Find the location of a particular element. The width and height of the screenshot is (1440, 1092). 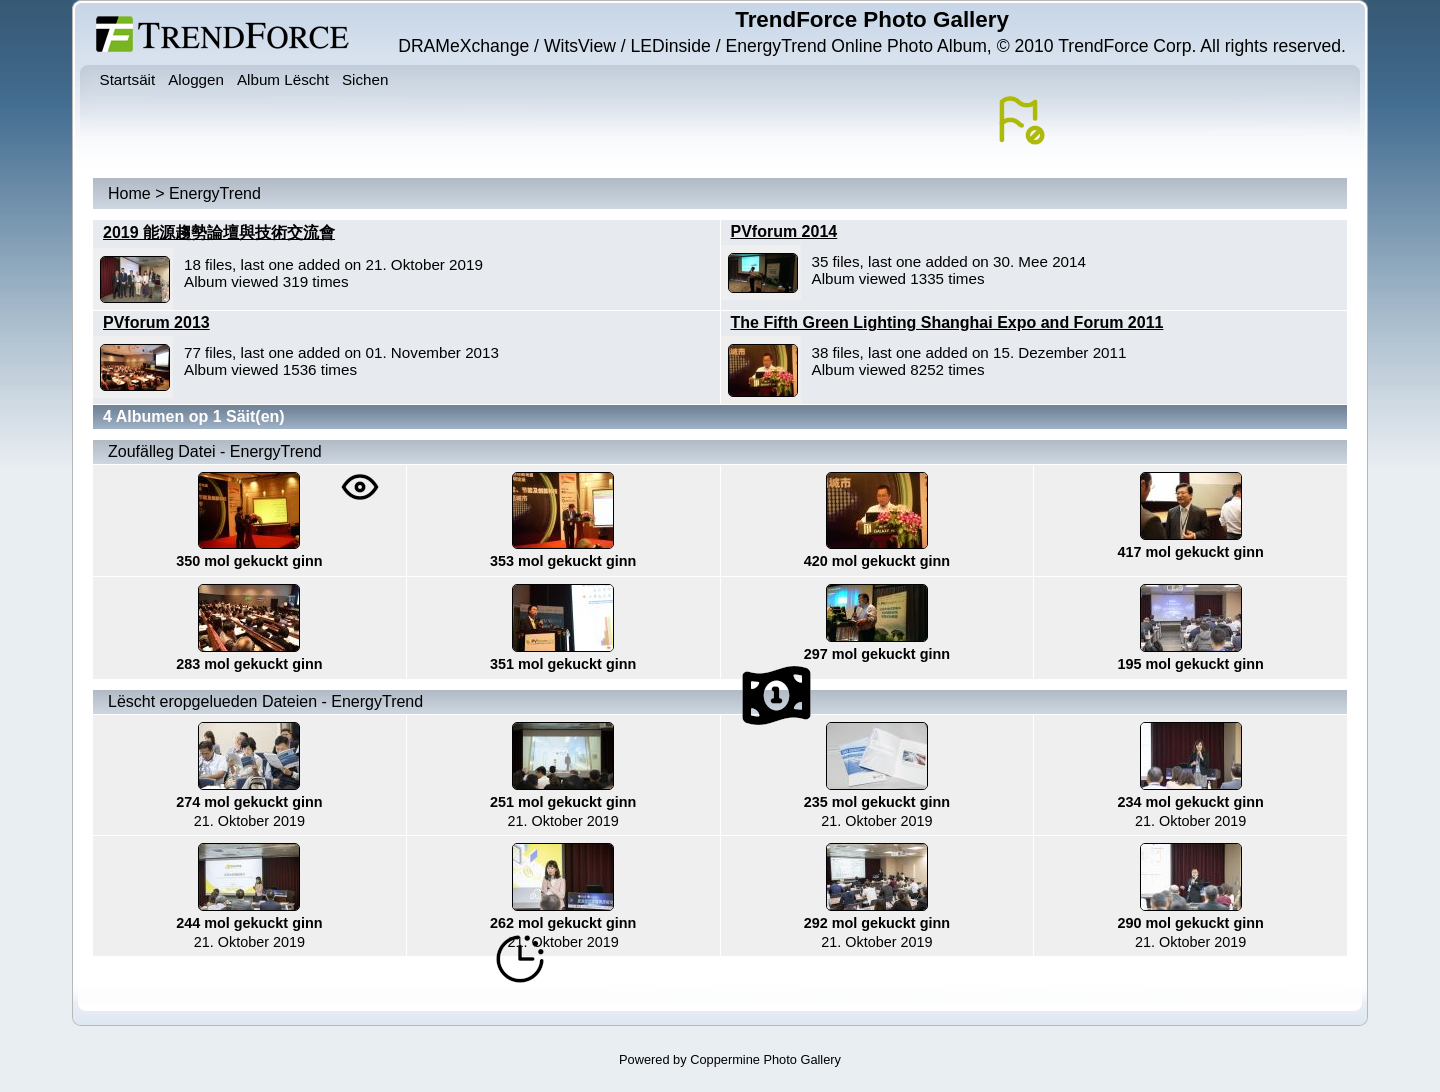

view or preview content is located at coordinates (360, 487).